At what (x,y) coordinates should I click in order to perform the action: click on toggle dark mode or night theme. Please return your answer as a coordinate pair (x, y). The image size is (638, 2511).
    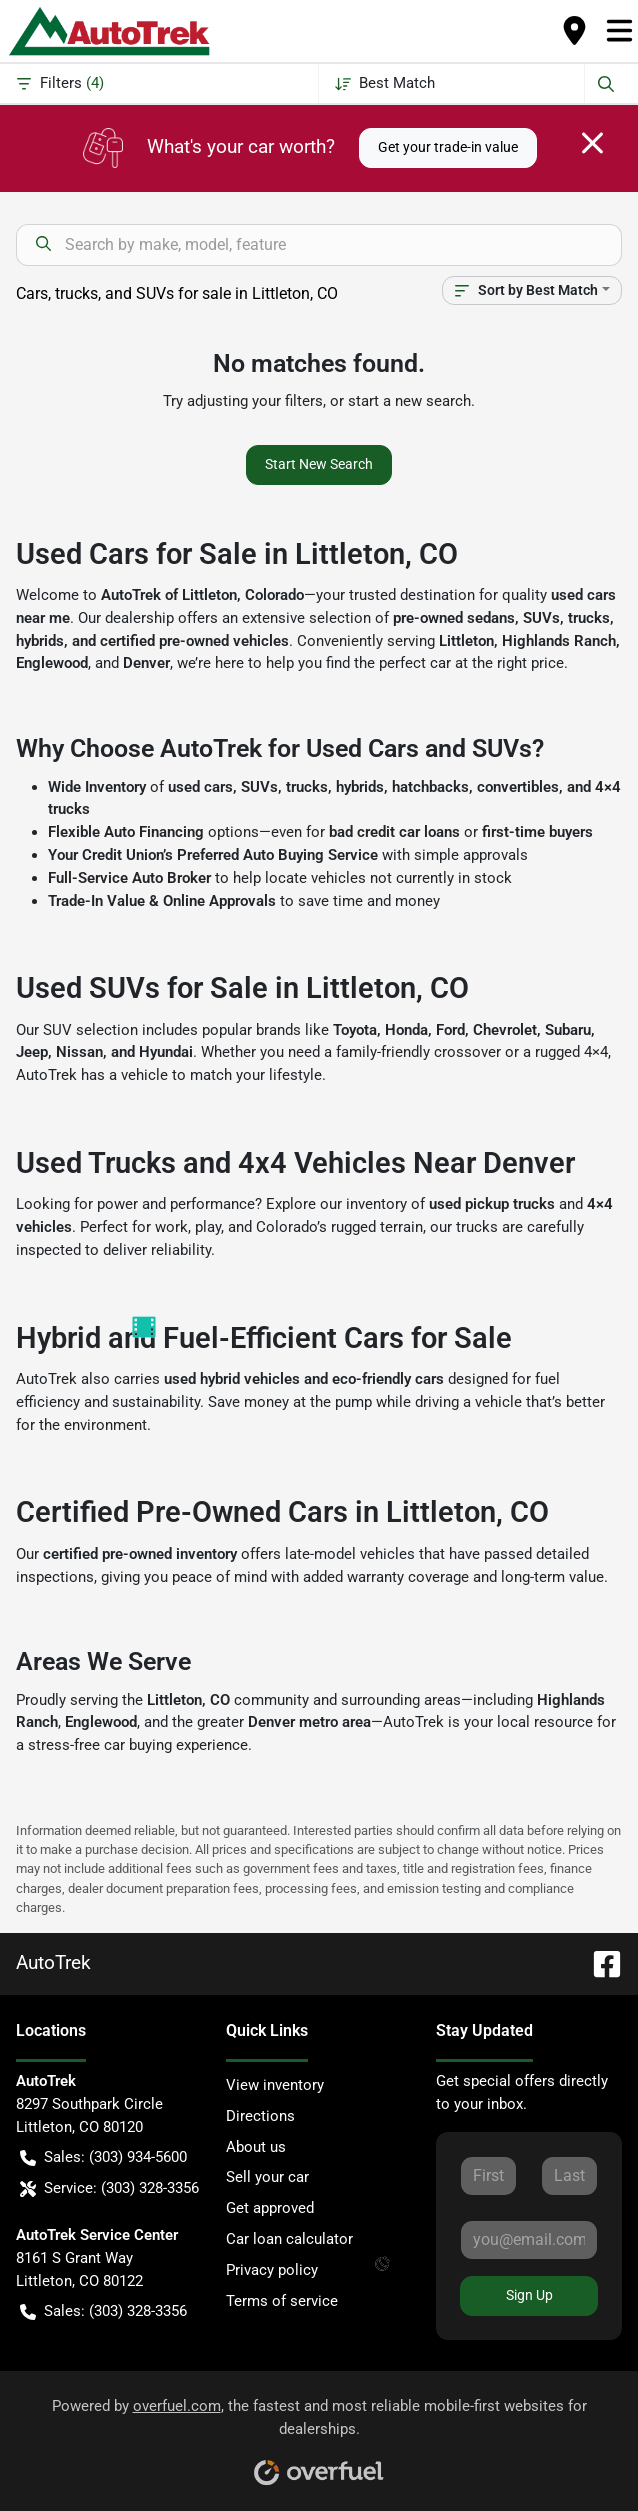
    Looking at the image, I should click on (382, 2264).